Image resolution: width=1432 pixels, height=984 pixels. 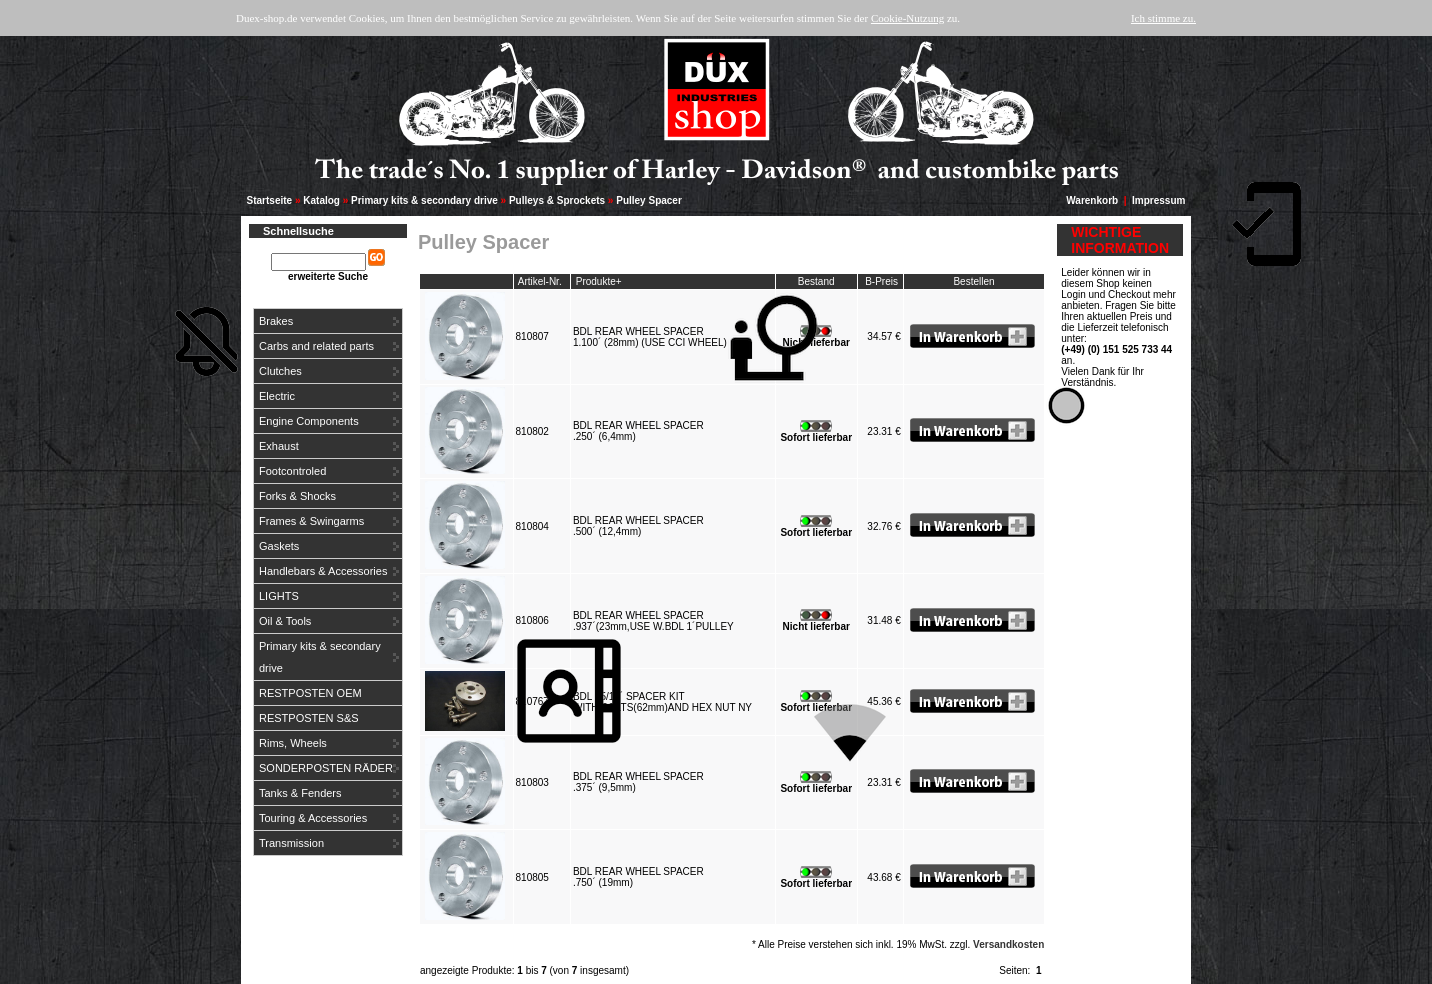 I want to click on explore nature or outdoor activities, so click(x=773, y=337).